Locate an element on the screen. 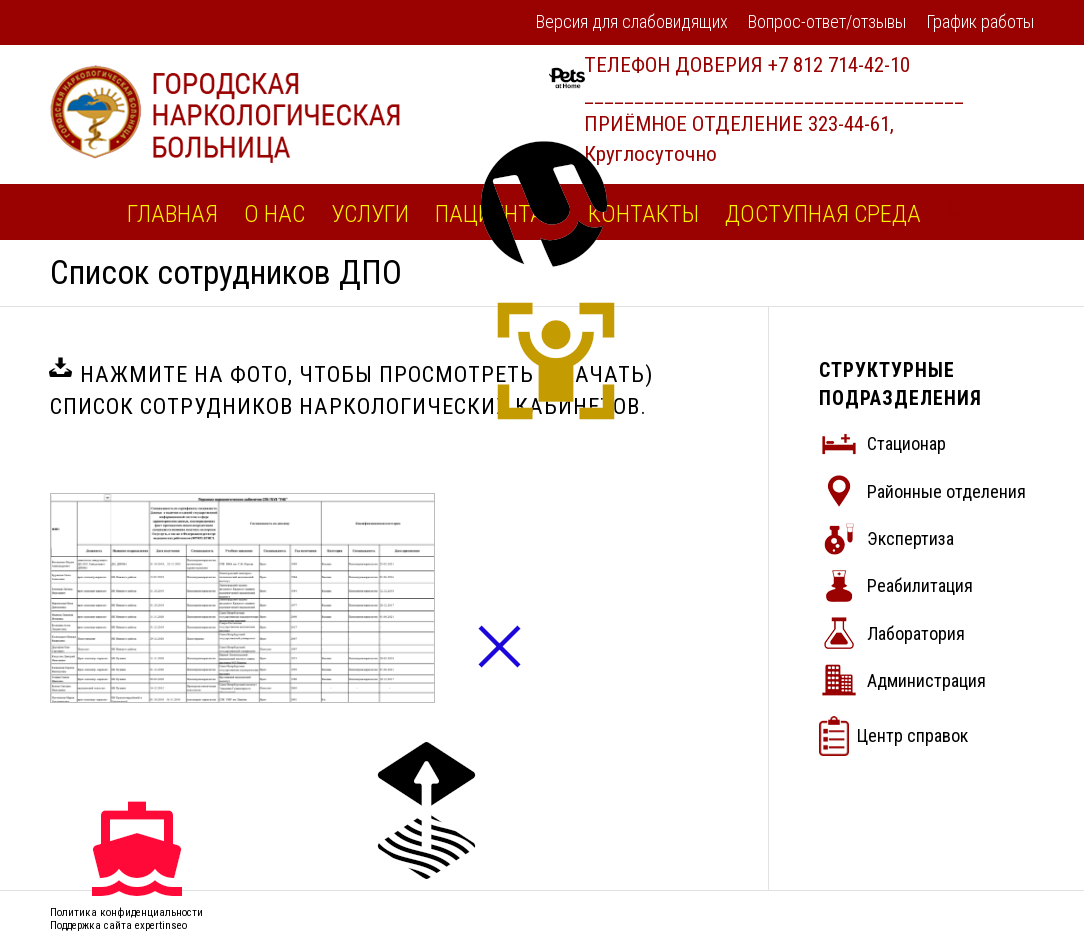 Image resolution: width=1084 pixels, height=947 pixels. view shipping or delivery status is located at coordinates (137, 851).